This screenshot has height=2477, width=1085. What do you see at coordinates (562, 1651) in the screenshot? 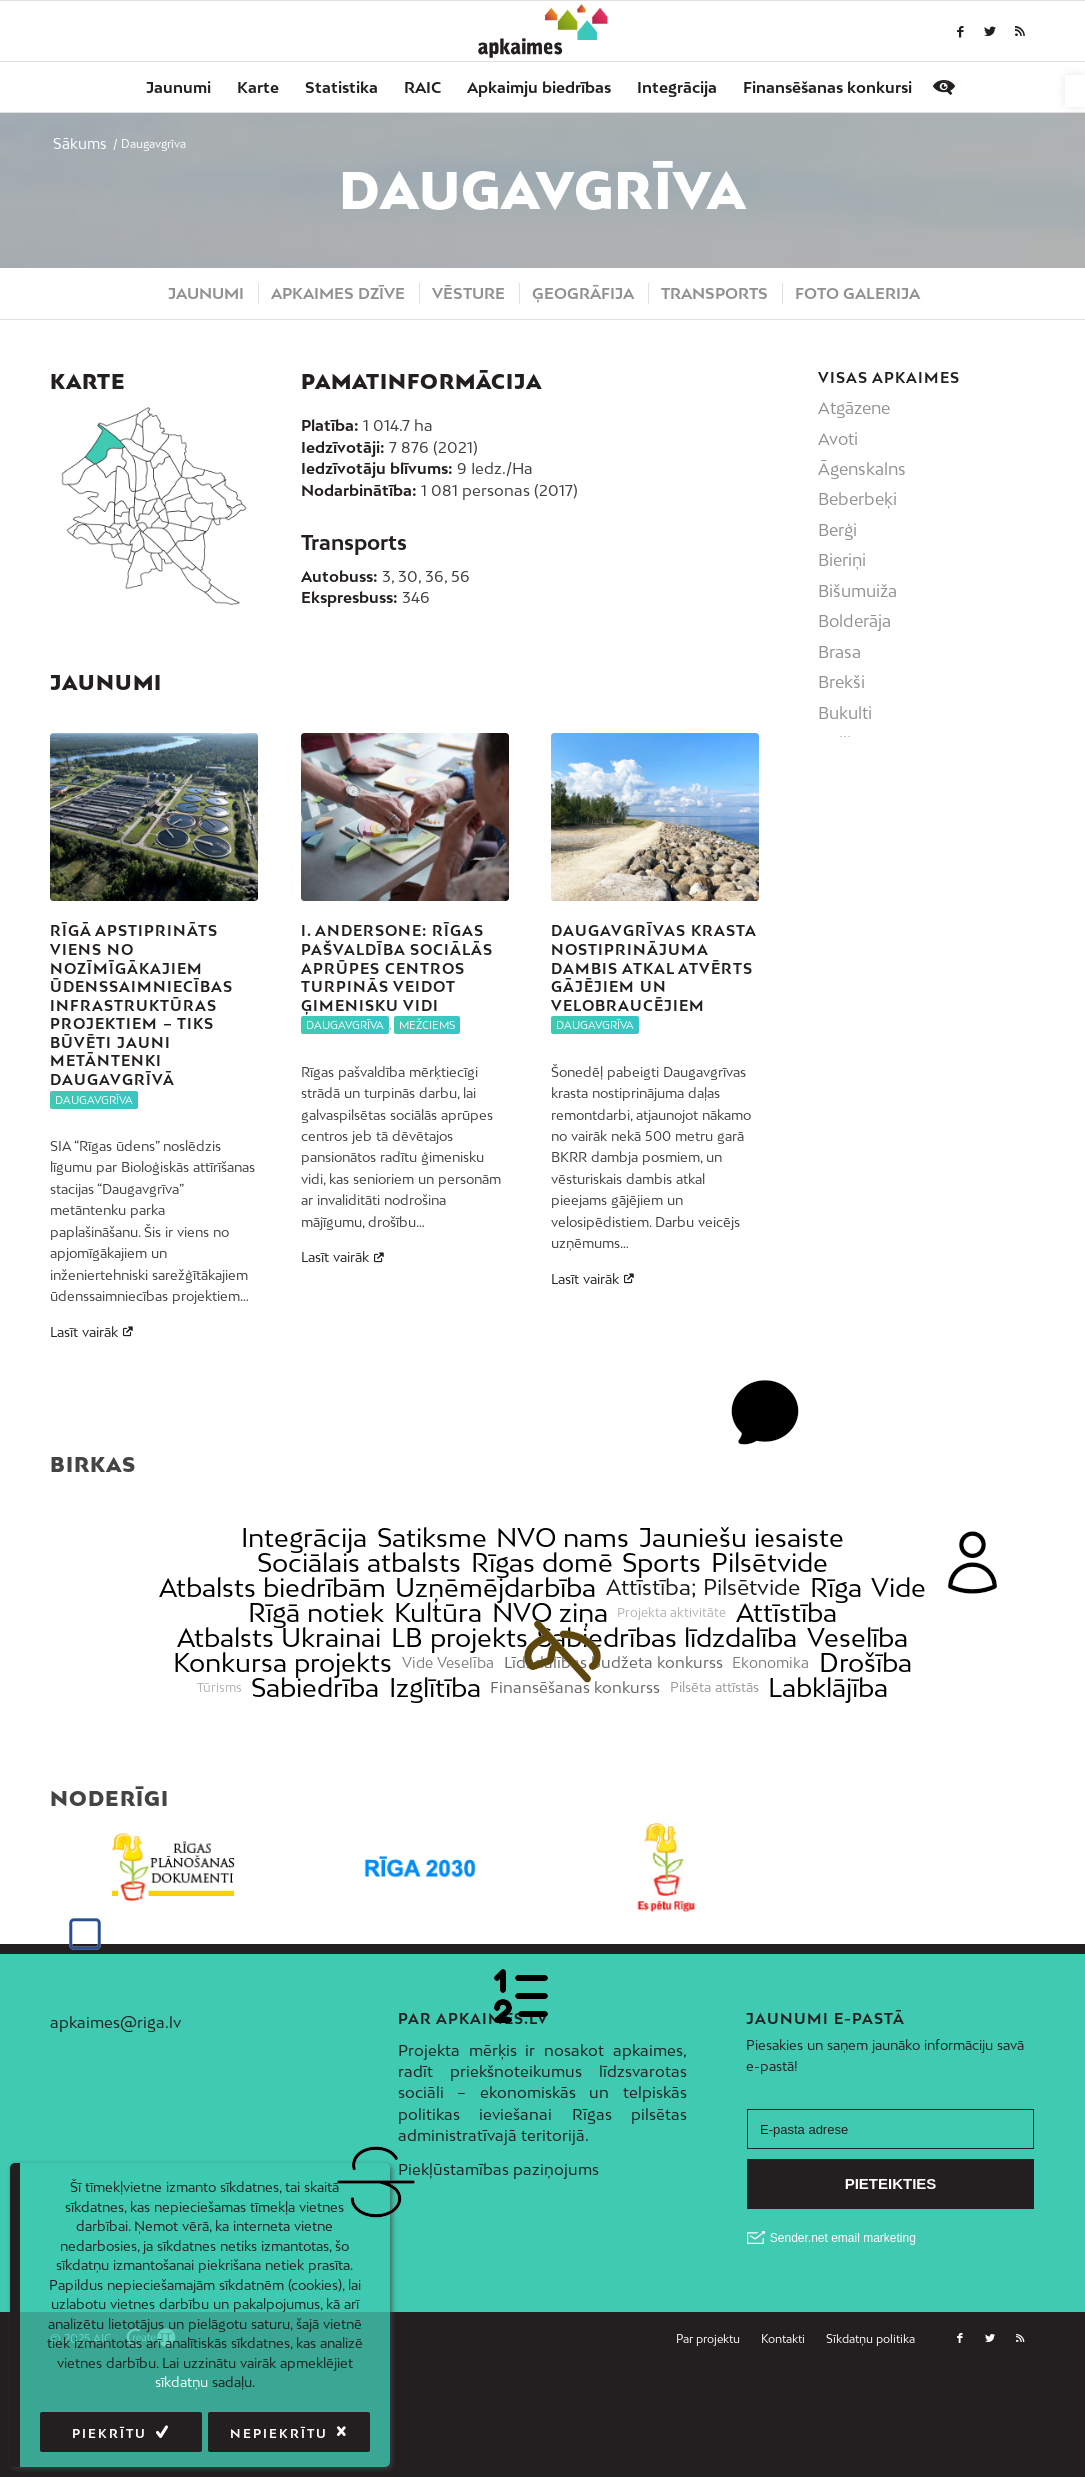
I see `end or reject an incoming call` at bounding box center [562, 1651].